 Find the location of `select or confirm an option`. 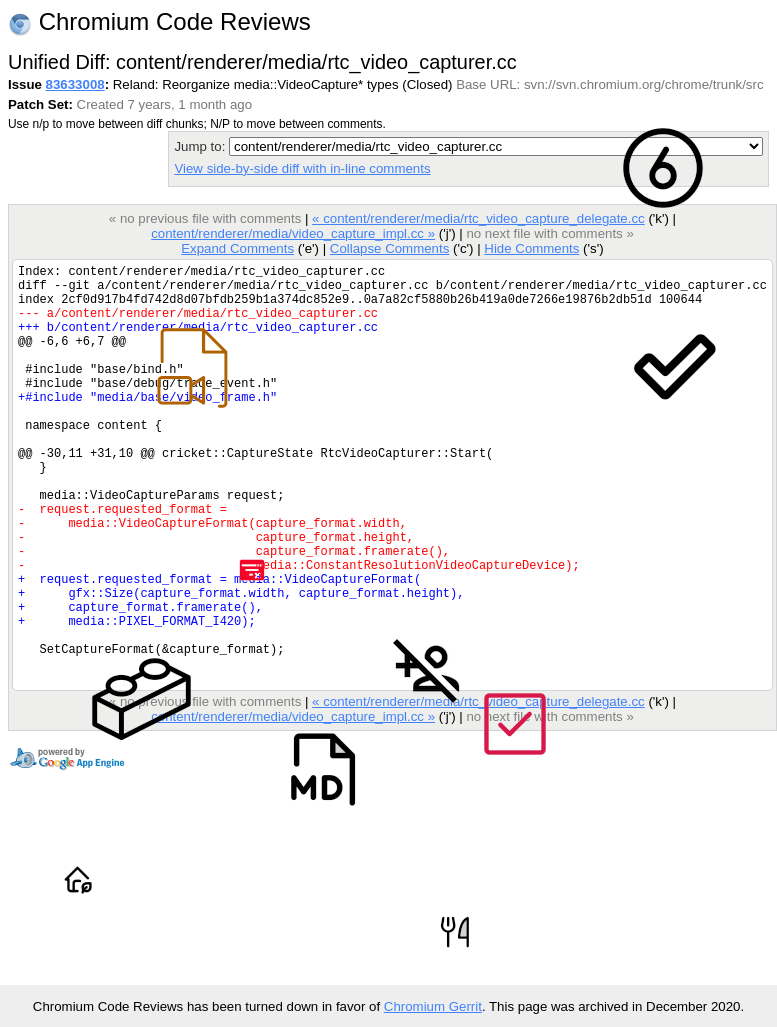

select or confirm an option is located at coordinates (515, 724).